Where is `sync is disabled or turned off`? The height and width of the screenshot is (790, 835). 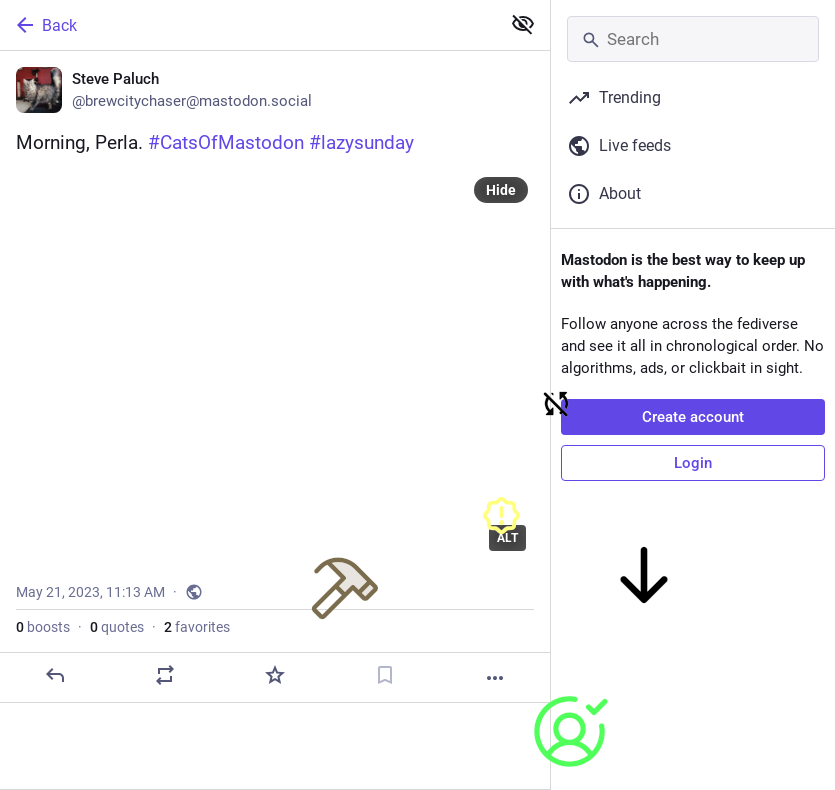 sync is disabled or turned off is located at coordinates (556, 403).